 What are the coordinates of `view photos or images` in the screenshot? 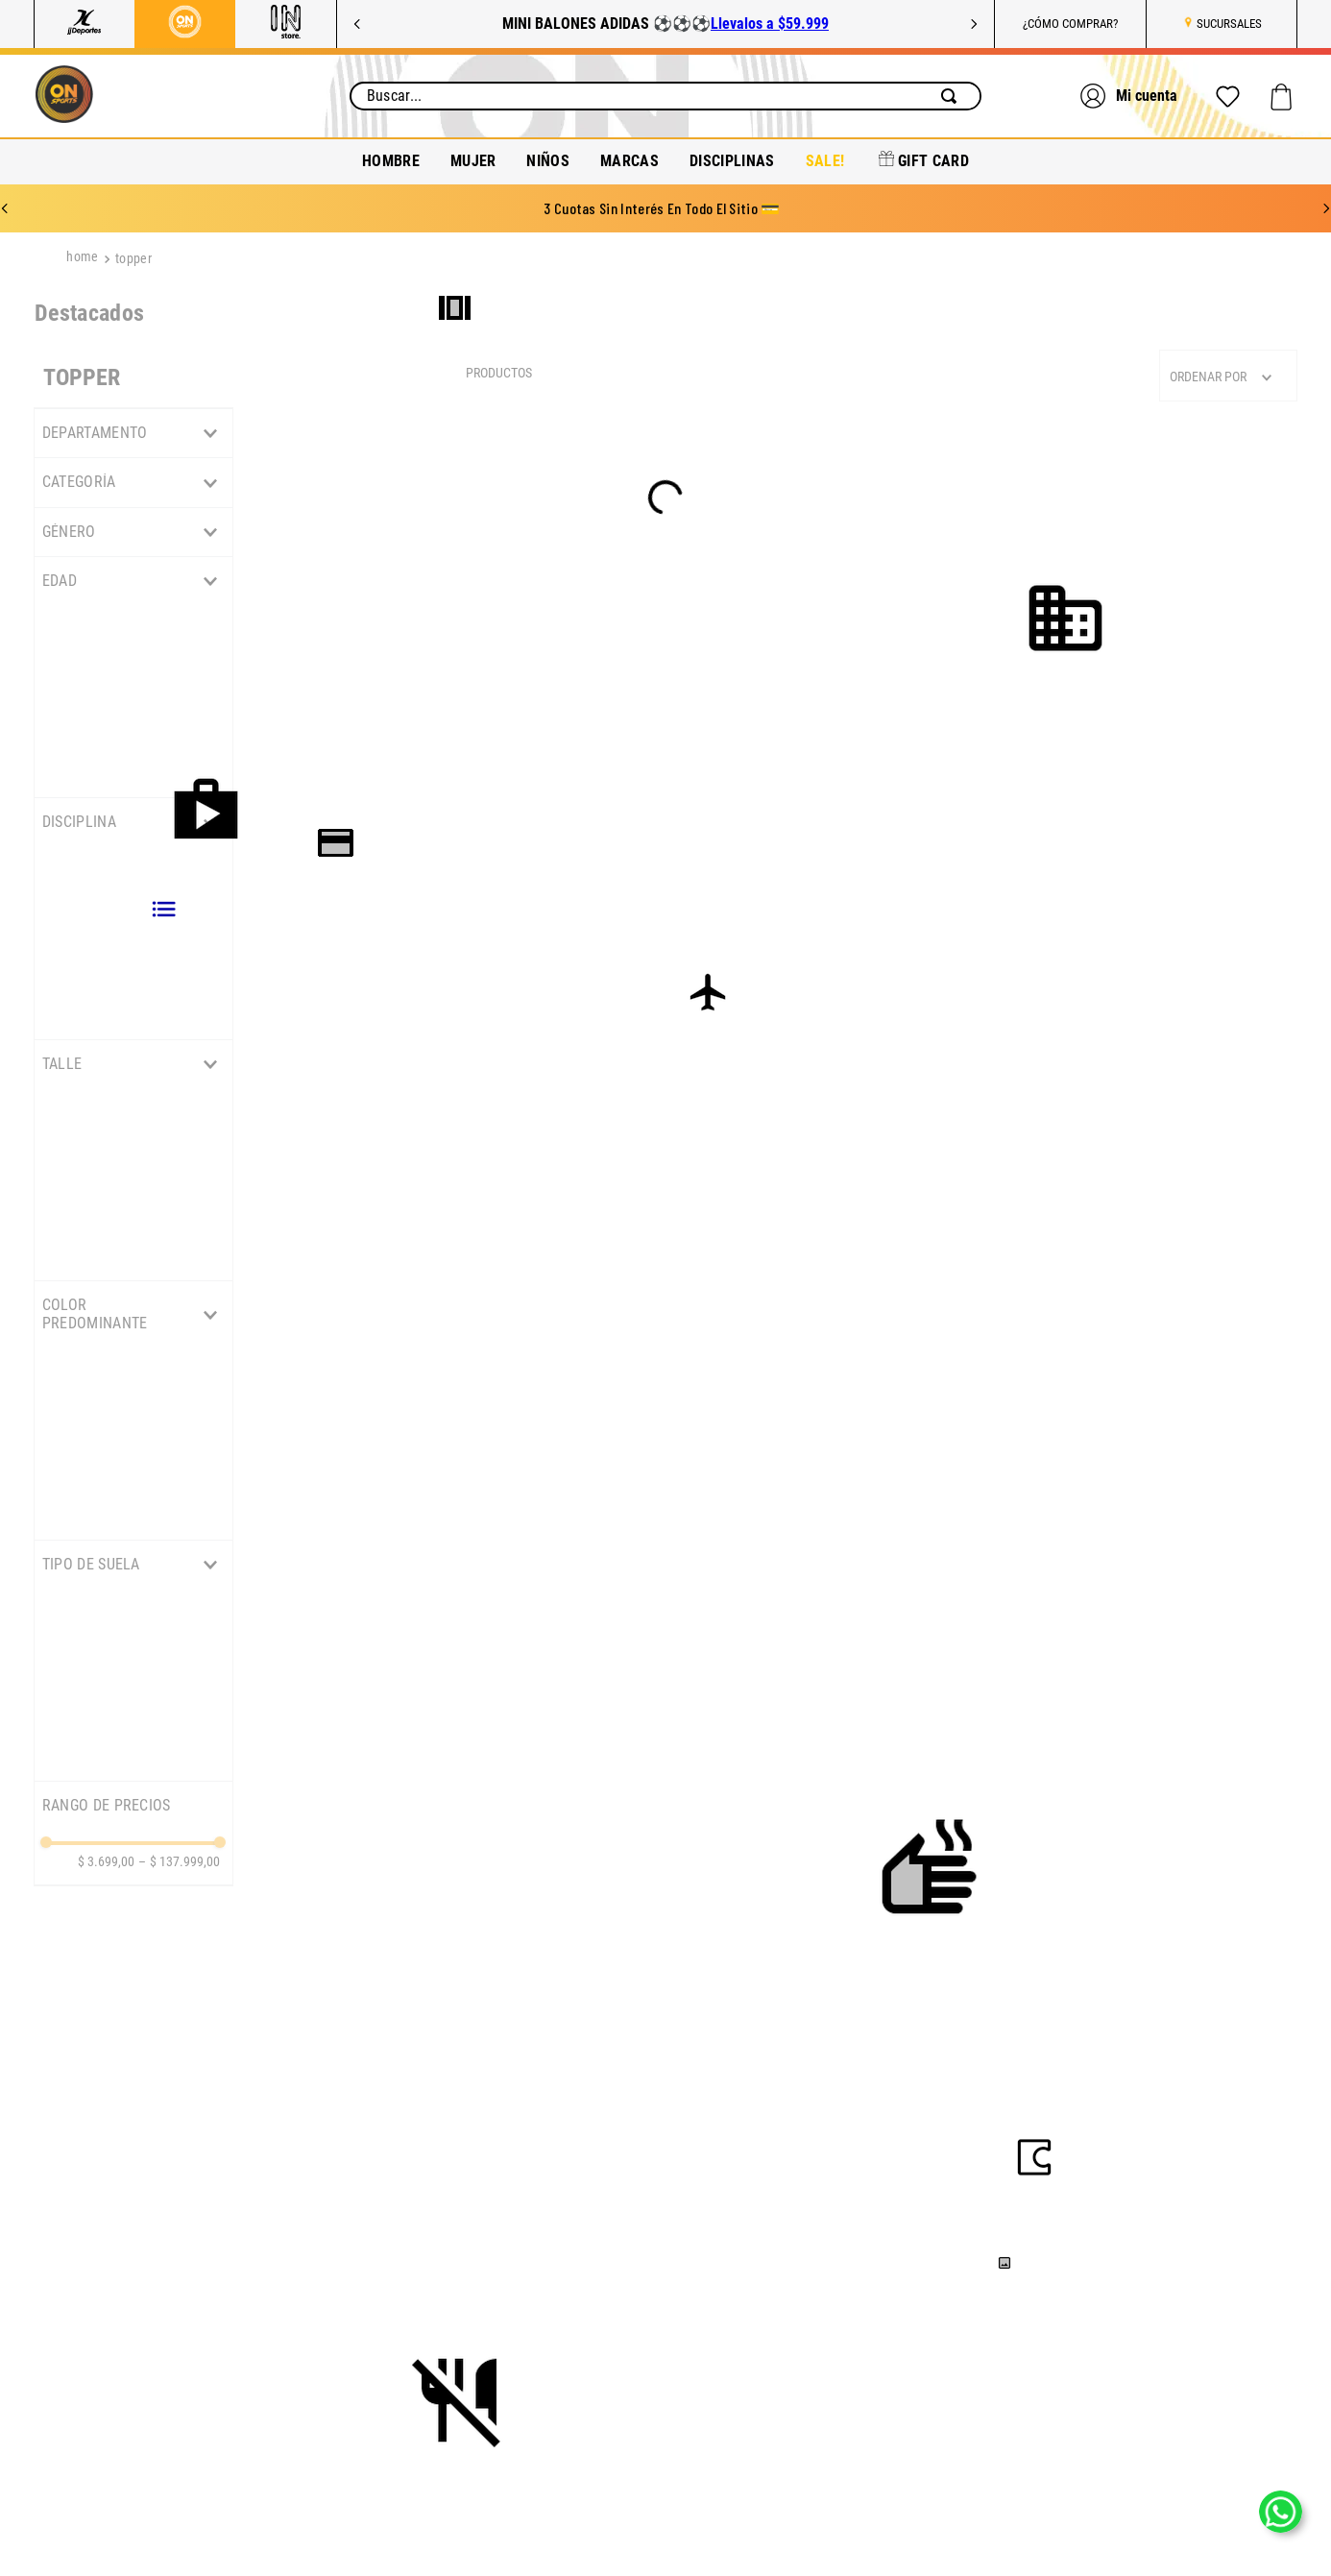 It's located at (1004, 2263).